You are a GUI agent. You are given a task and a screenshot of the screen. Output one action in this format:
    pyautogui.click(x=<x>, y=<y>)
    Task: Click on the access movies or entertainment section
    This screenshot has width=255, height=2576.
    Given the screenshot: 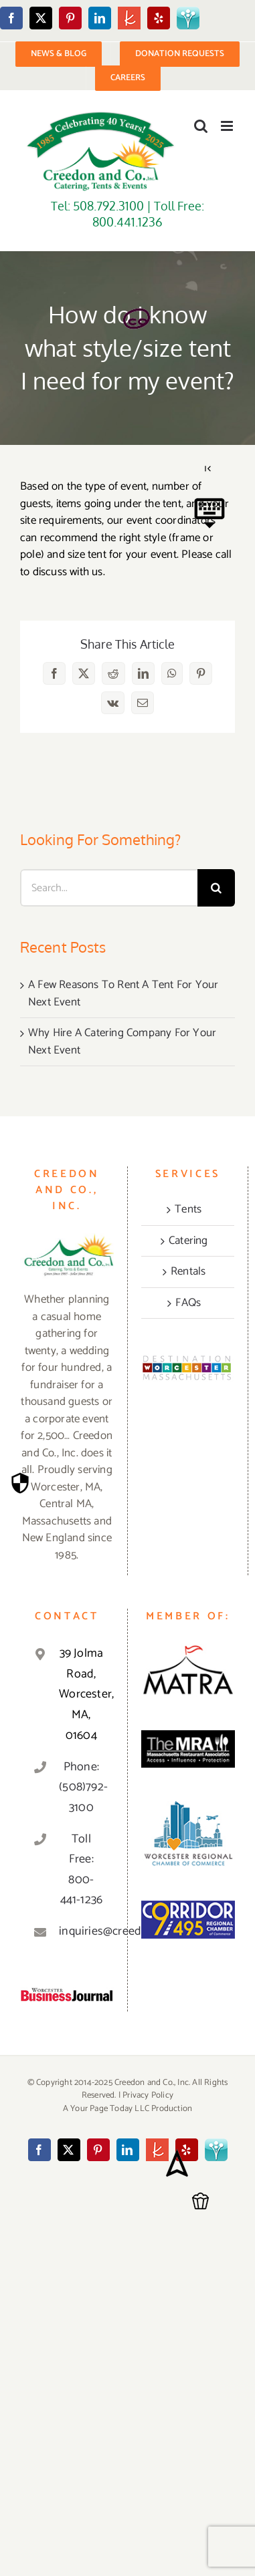 What is the action you would take?
    pyautogui.click(x=200, y=2201)
    